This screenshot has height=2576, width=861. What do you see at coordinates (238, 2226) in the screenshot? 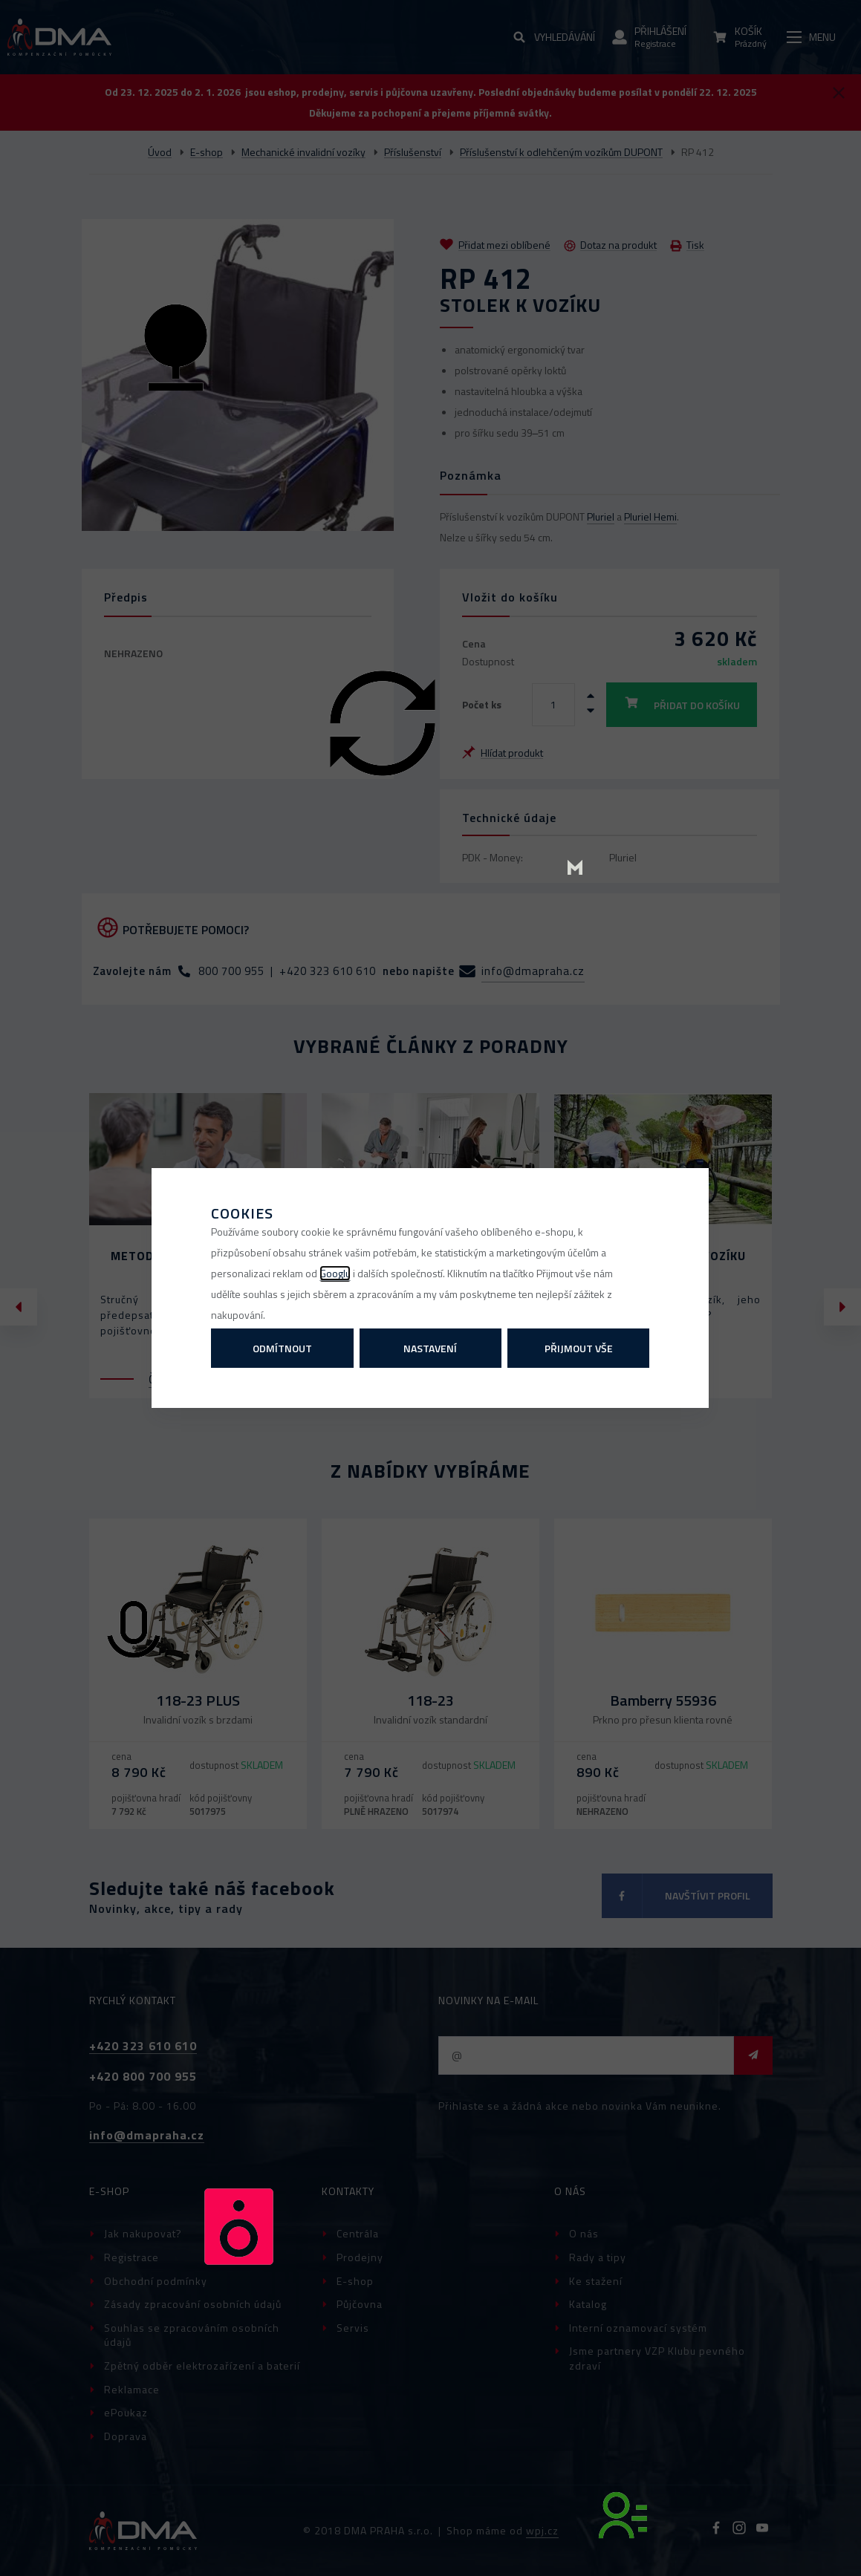
I see `adjust speaker or audio output settings` at bounding box center [238, 2226].